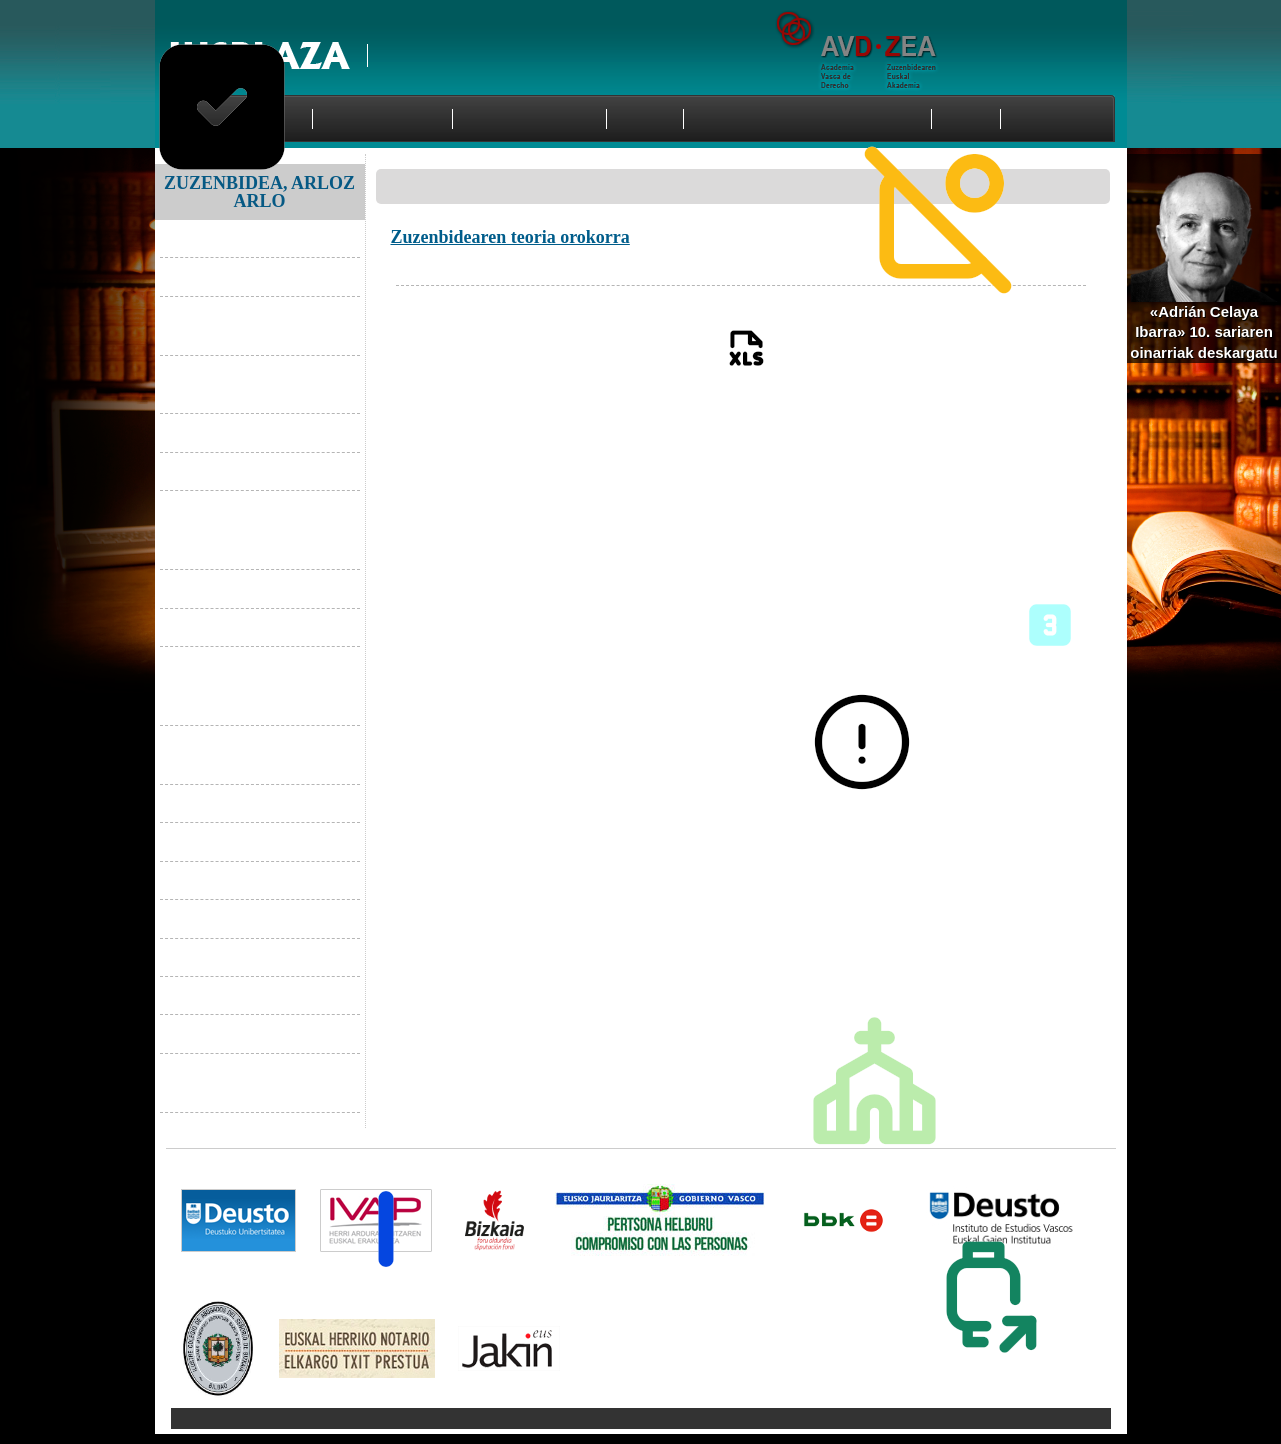 This screenshot has height=1444, width=1281. What do you see at coordinates (746, 349) in the screenshot?
I see `open or view an Excel spreadsheet file` at bounding box center [746, 349].